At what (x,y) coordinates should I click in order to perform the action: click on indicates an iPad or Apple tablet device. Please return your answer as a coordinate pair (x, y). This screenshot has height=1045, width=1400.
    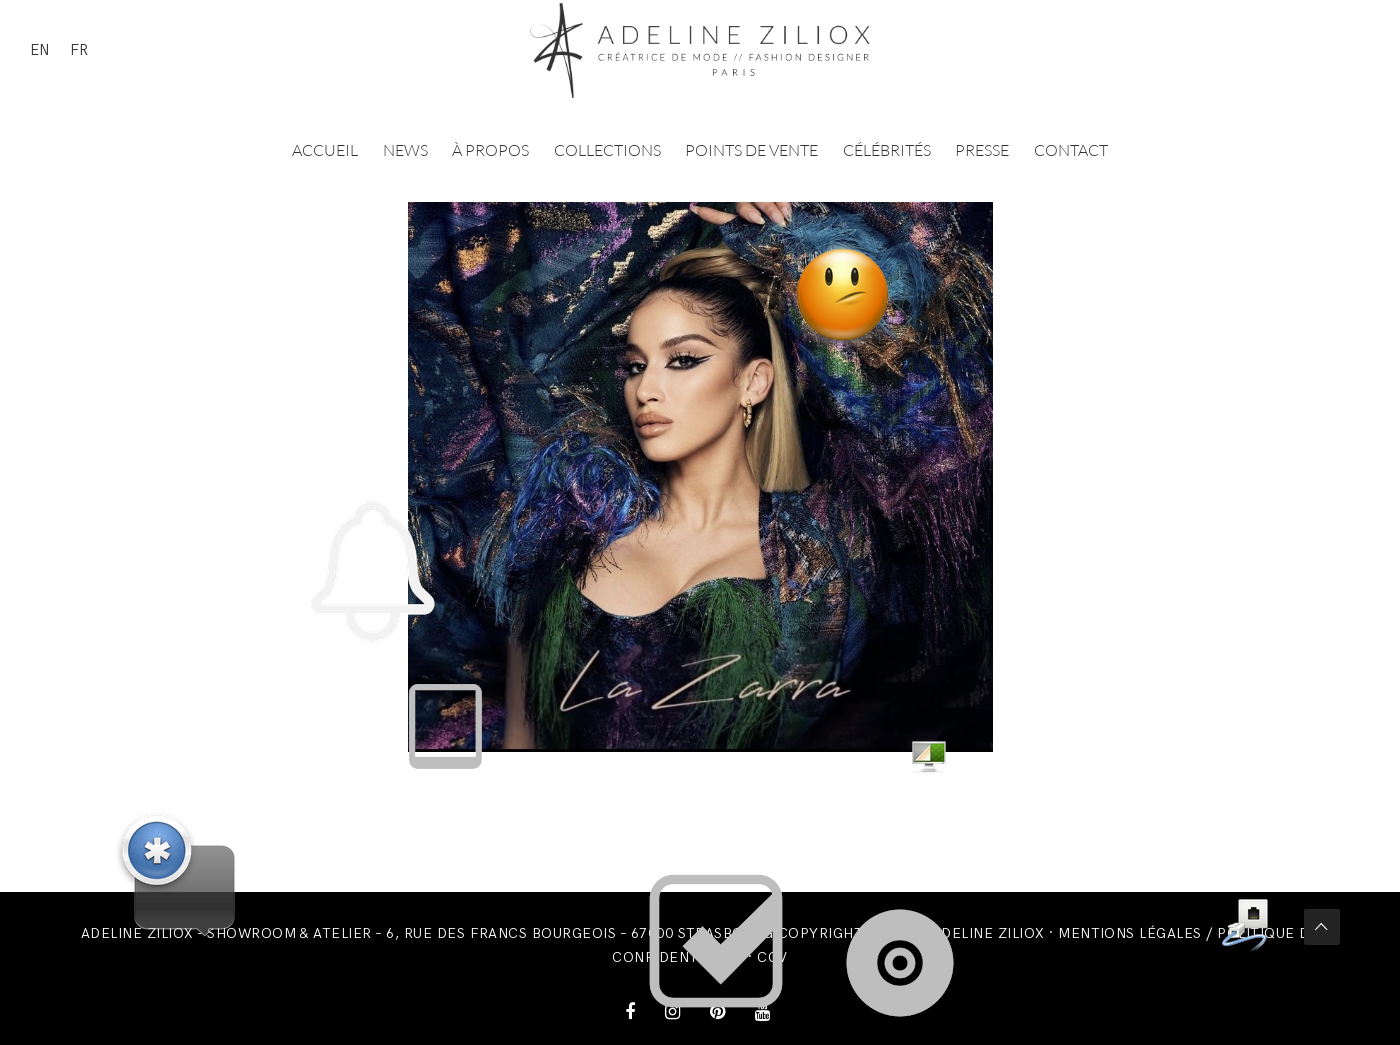
    Looking at the image, I should click on (451, 726).